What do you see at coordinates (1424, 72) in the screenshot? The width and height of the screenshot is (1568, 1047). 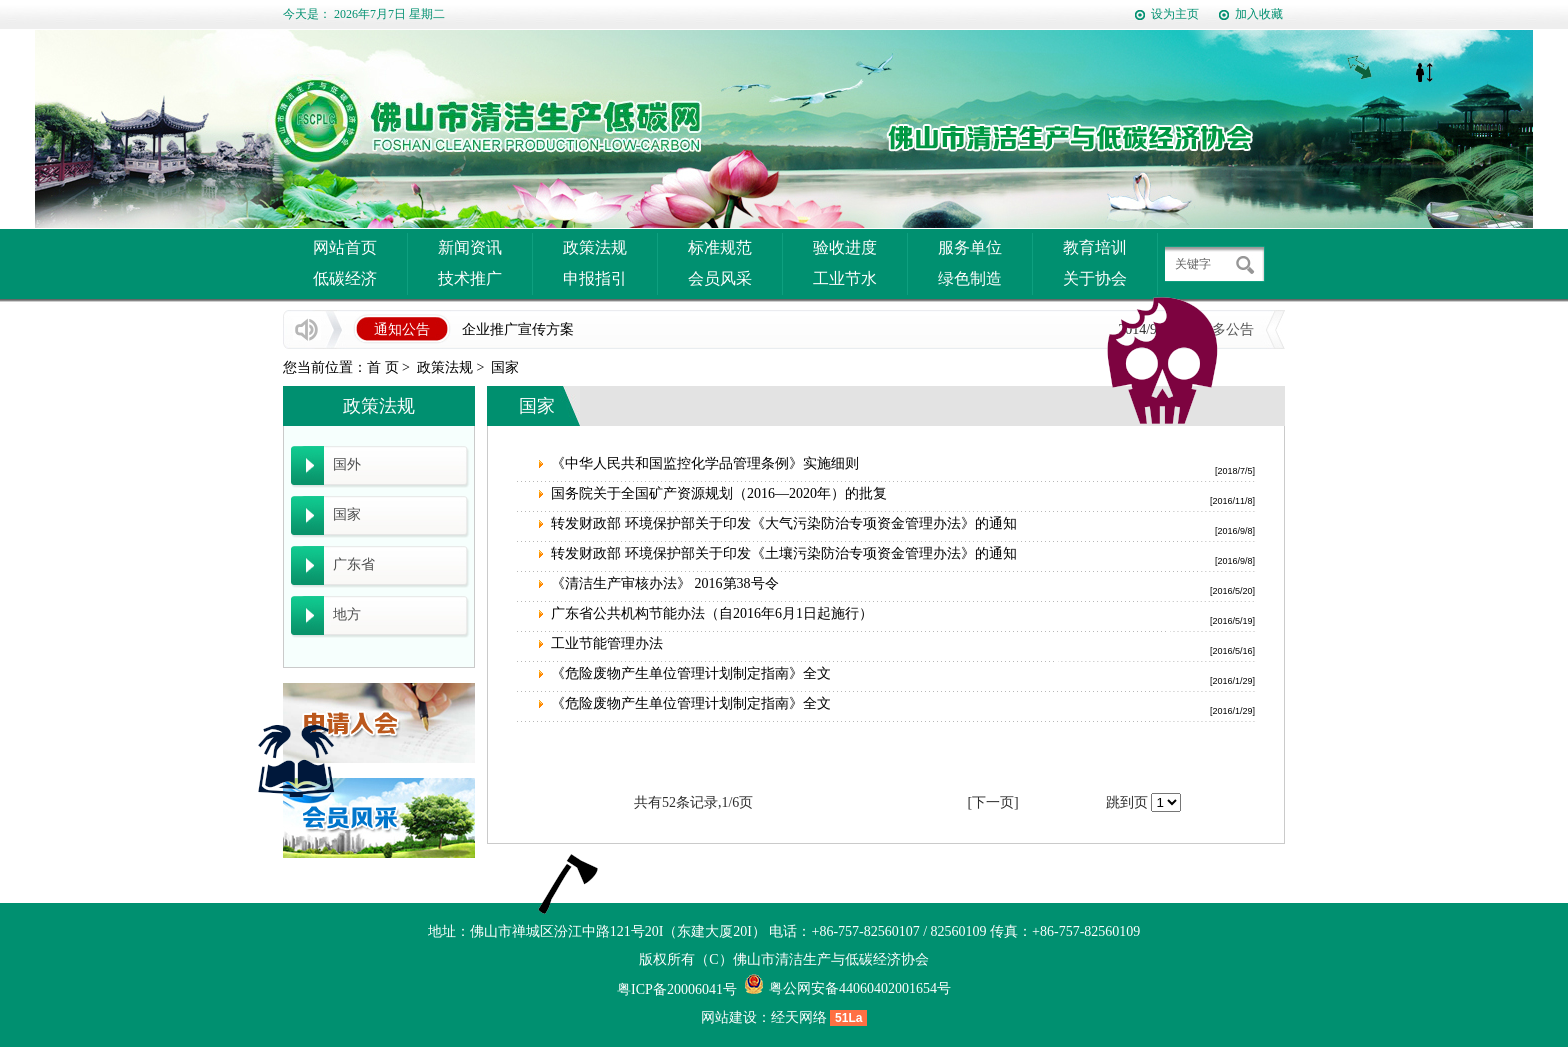 I see `set or adjust character height` at bounding box center [1424, 72].